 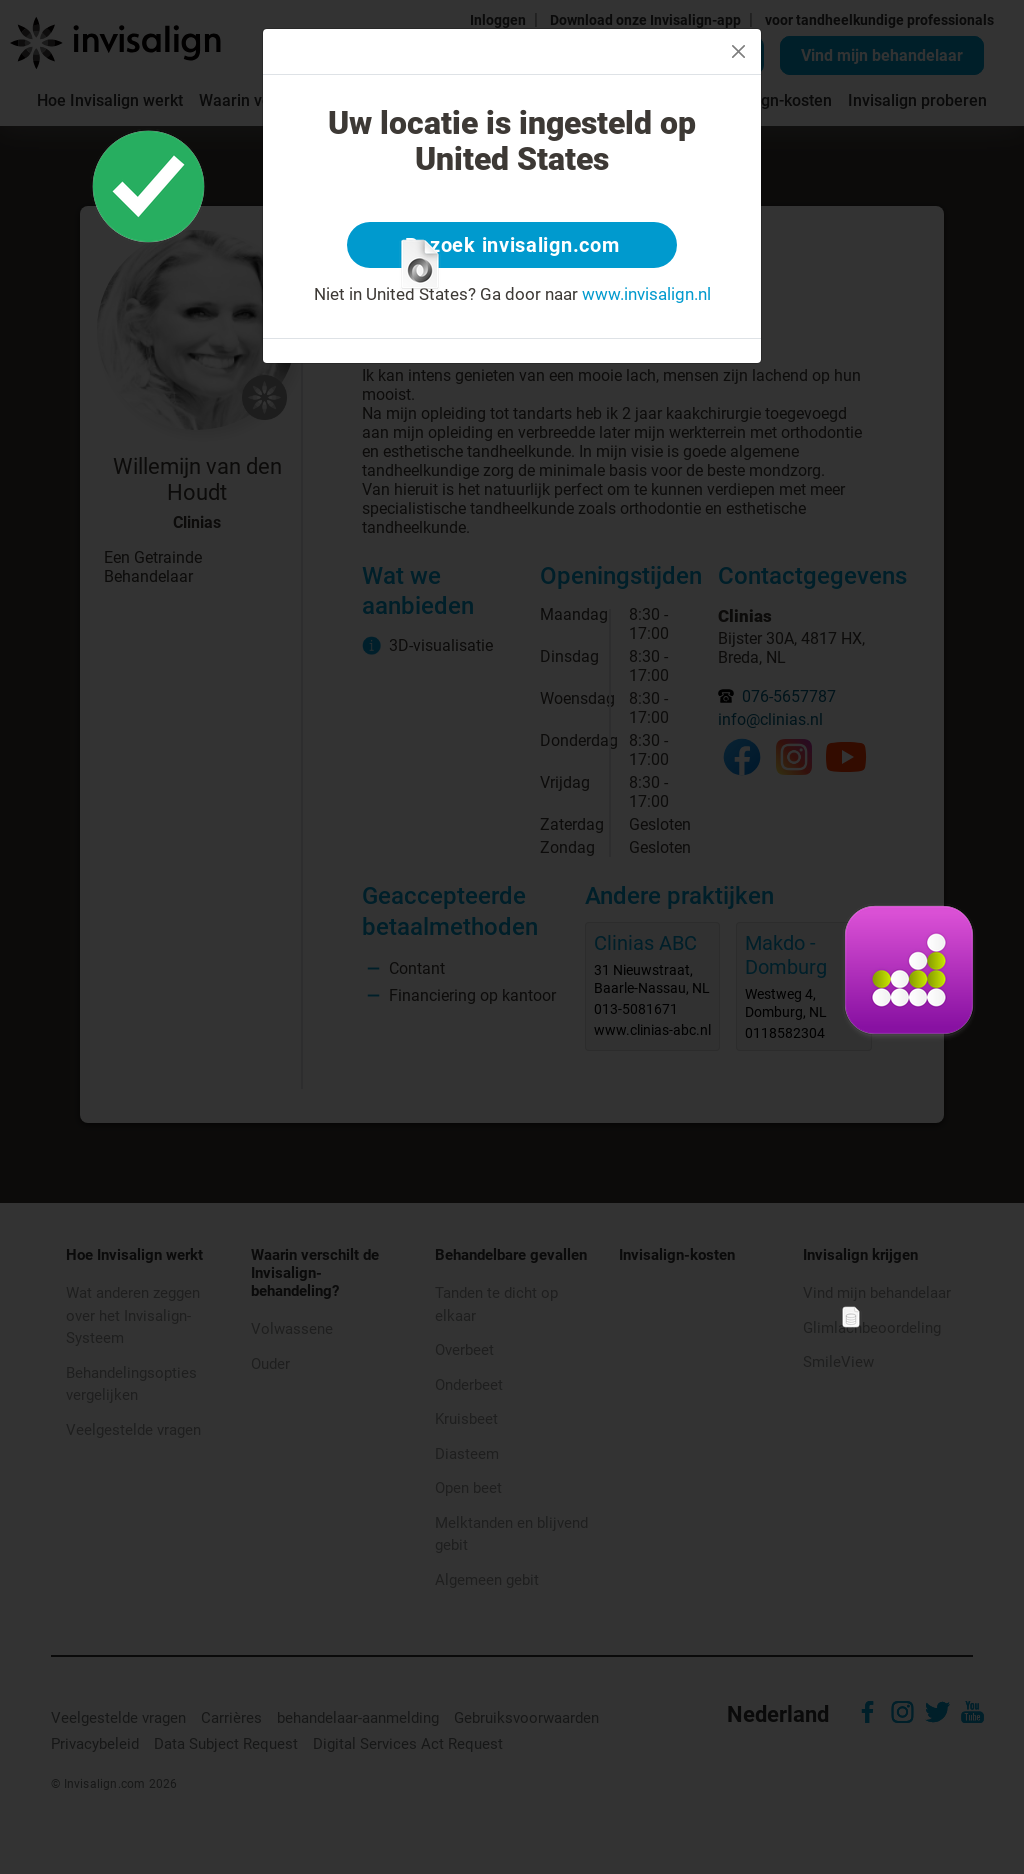 What do you see at coordinates (909, 970) in the screenshot?
I see `launch the four in a row game app` at bounding box center [909, 970].